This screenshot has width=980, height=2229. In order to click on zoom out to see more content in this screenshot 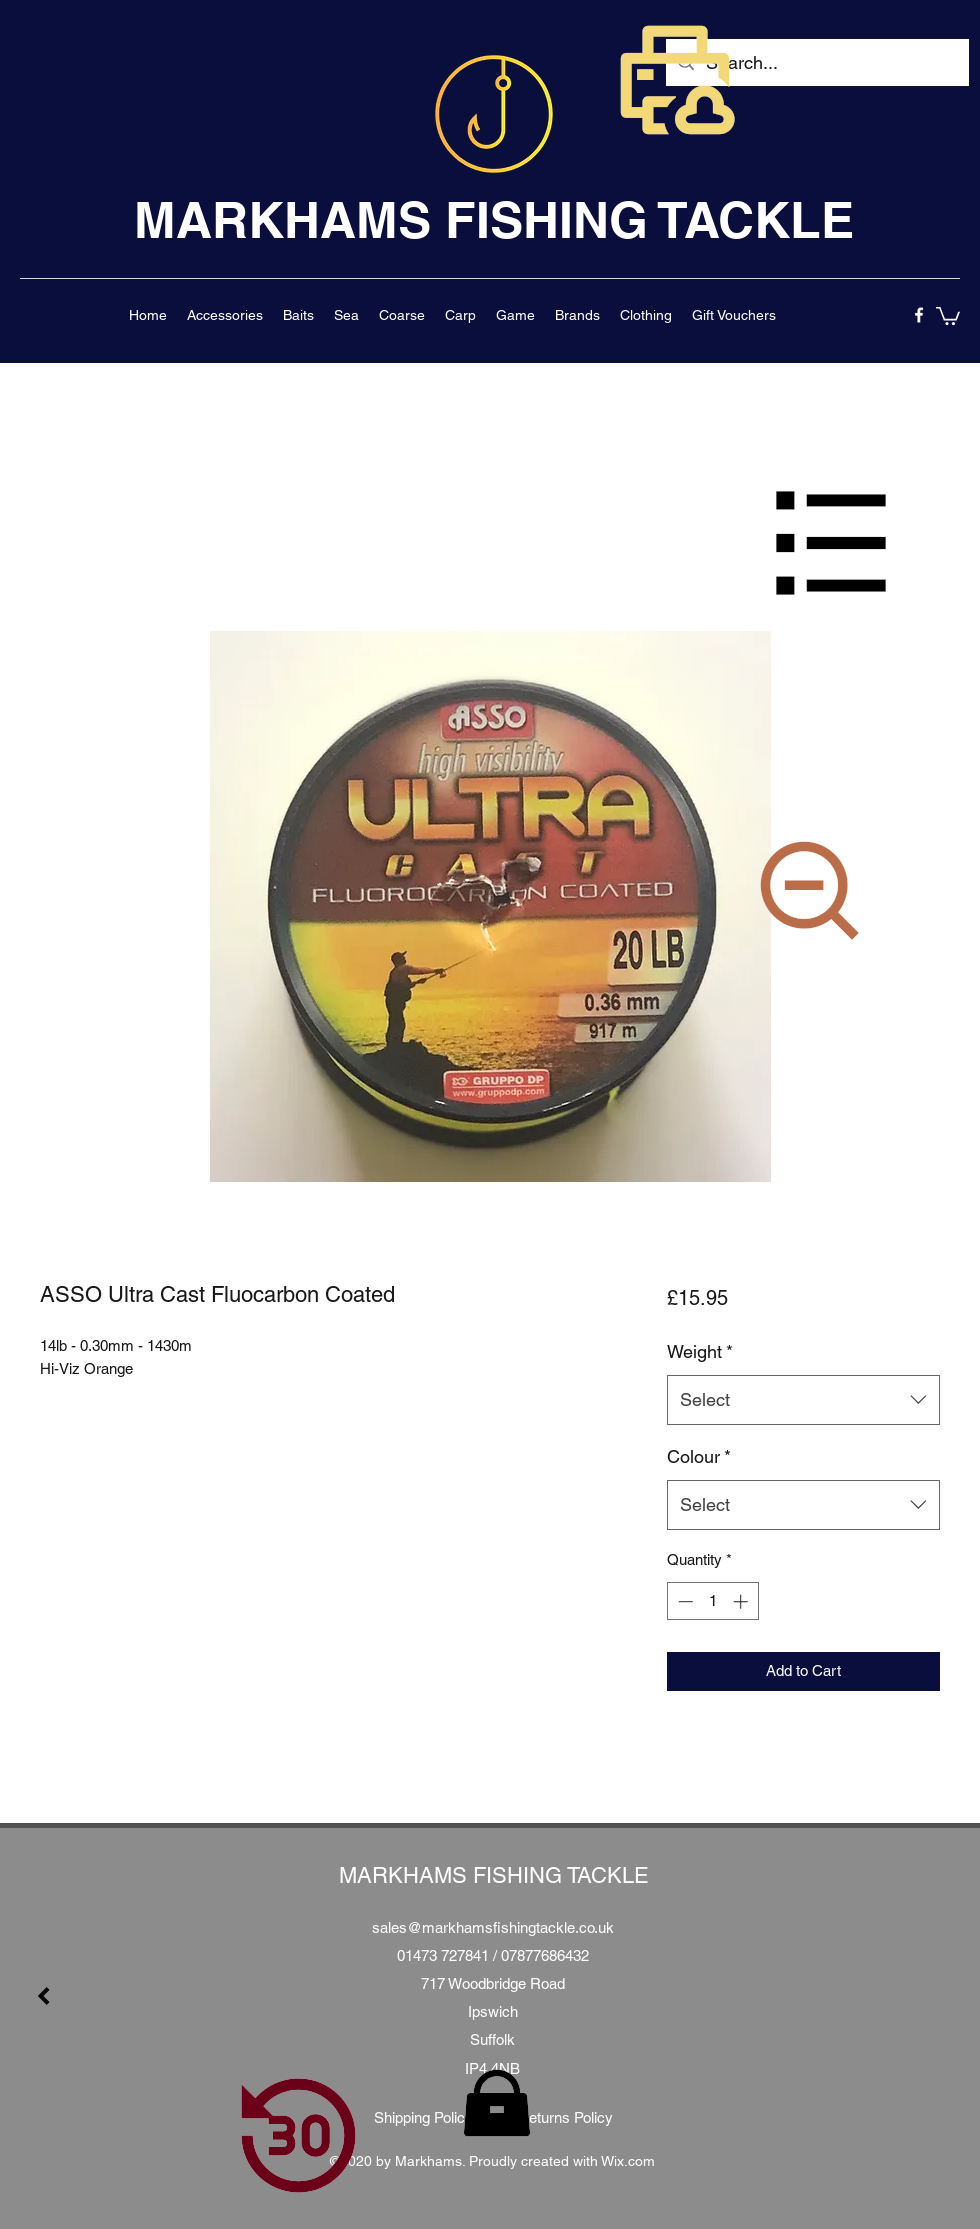, I will do `click(809, 890)`.